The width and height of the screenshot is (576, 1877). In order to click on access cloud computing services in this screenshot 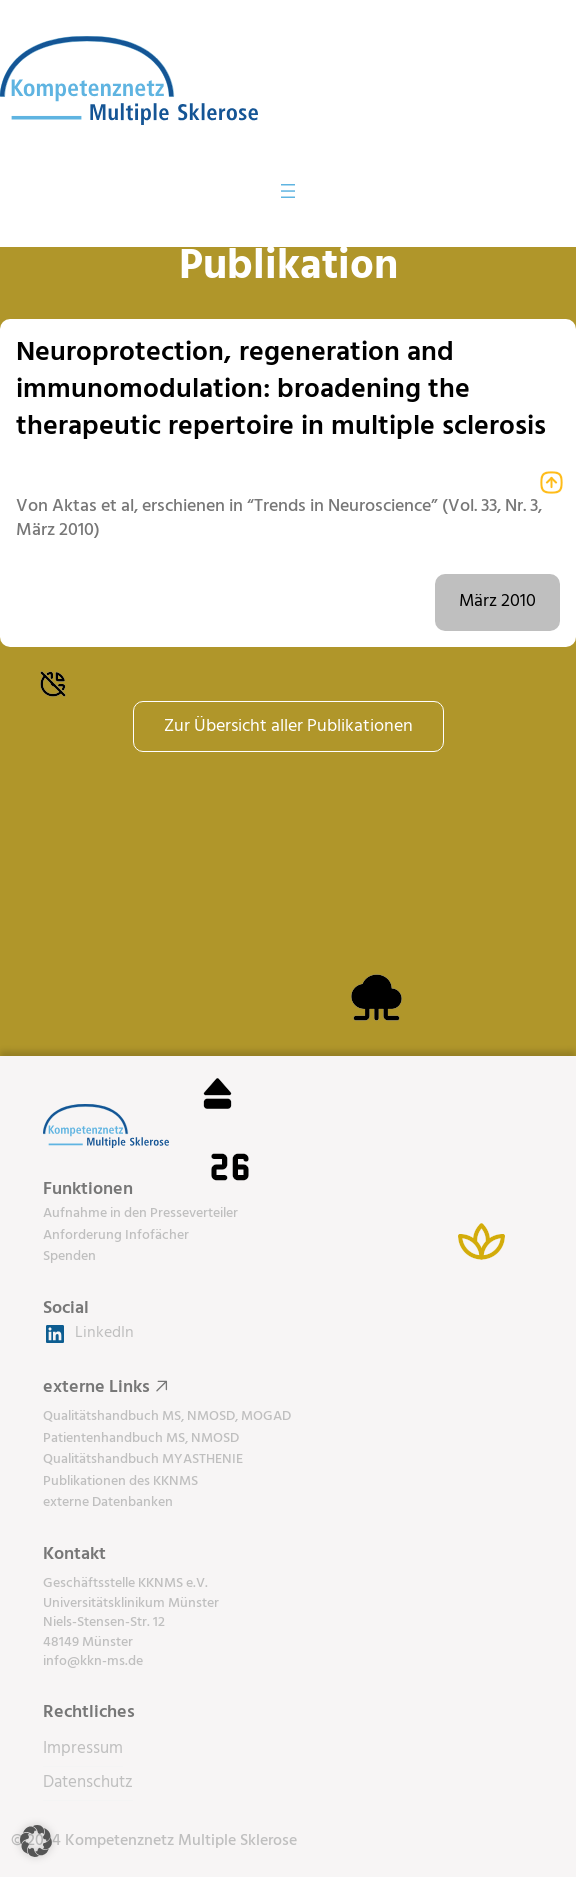, I will do `click(376, 997)`.